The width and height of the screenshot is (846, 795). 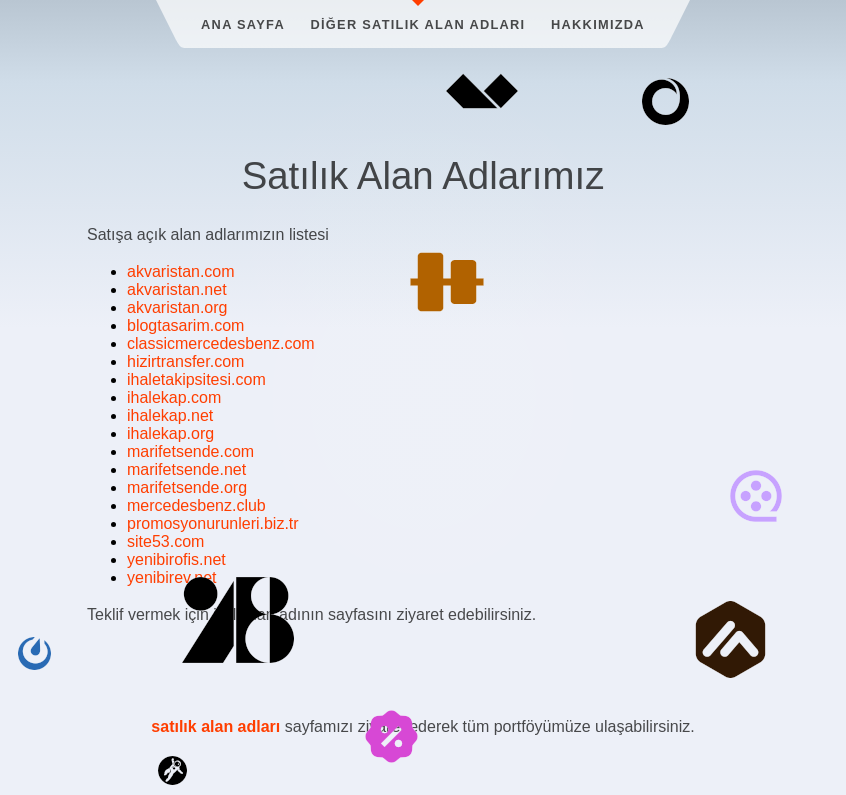 I want to click on view available discounts or promotions, so click(x=391, y=736).